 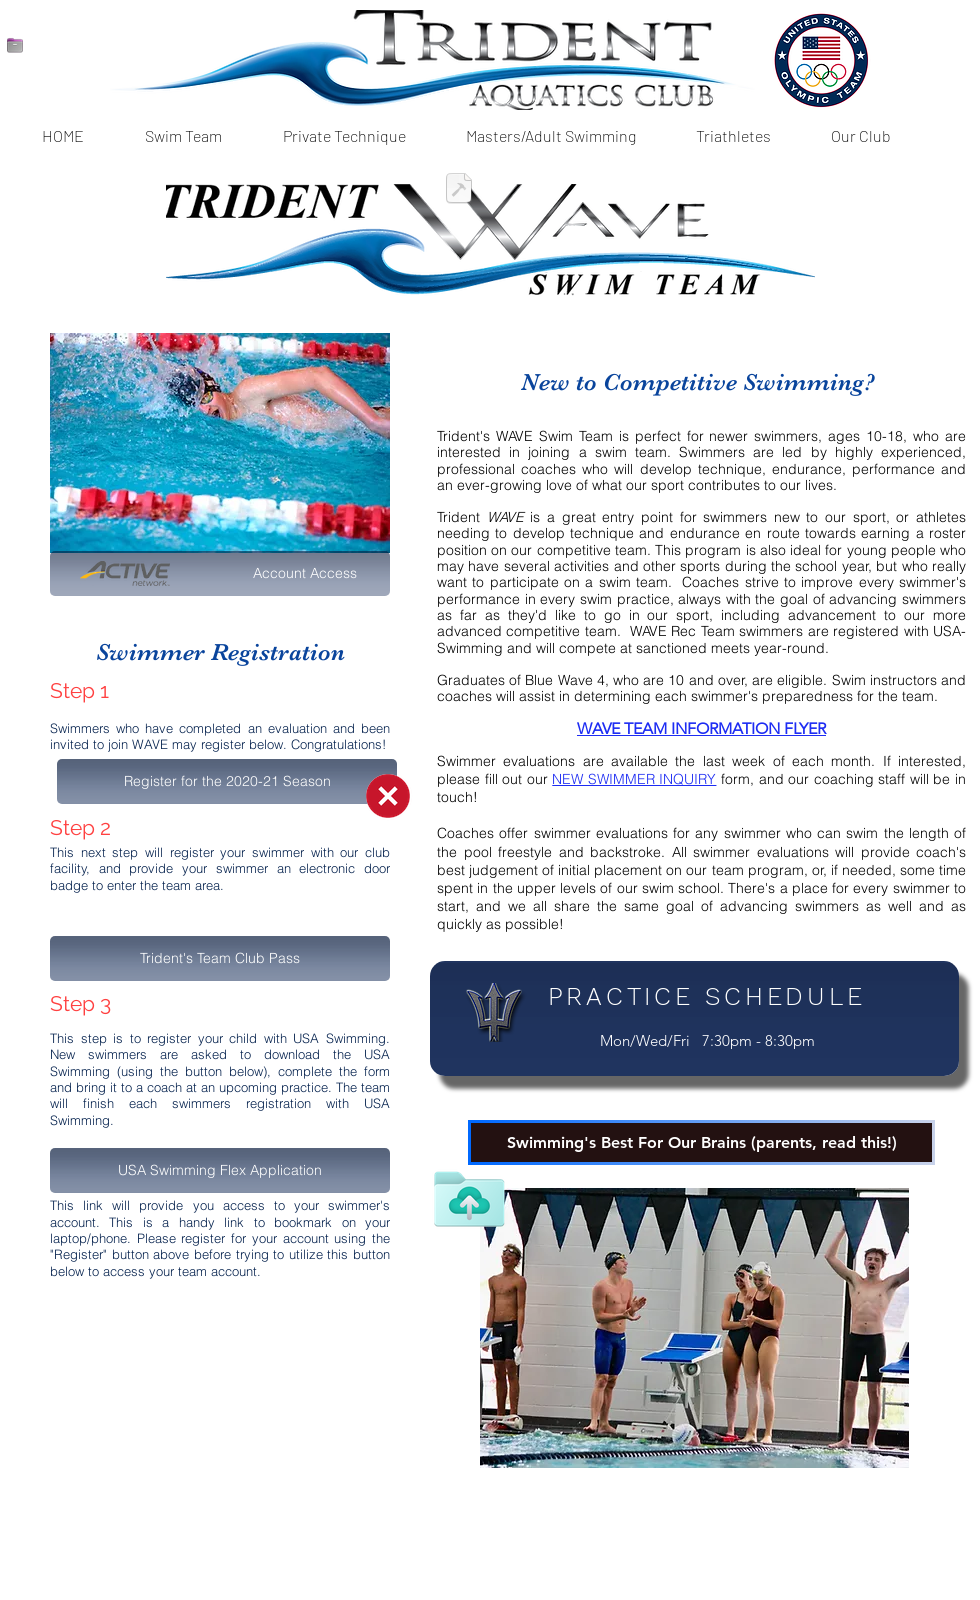 I want to click on cancel or close the current action, so click(x=388, y=796).